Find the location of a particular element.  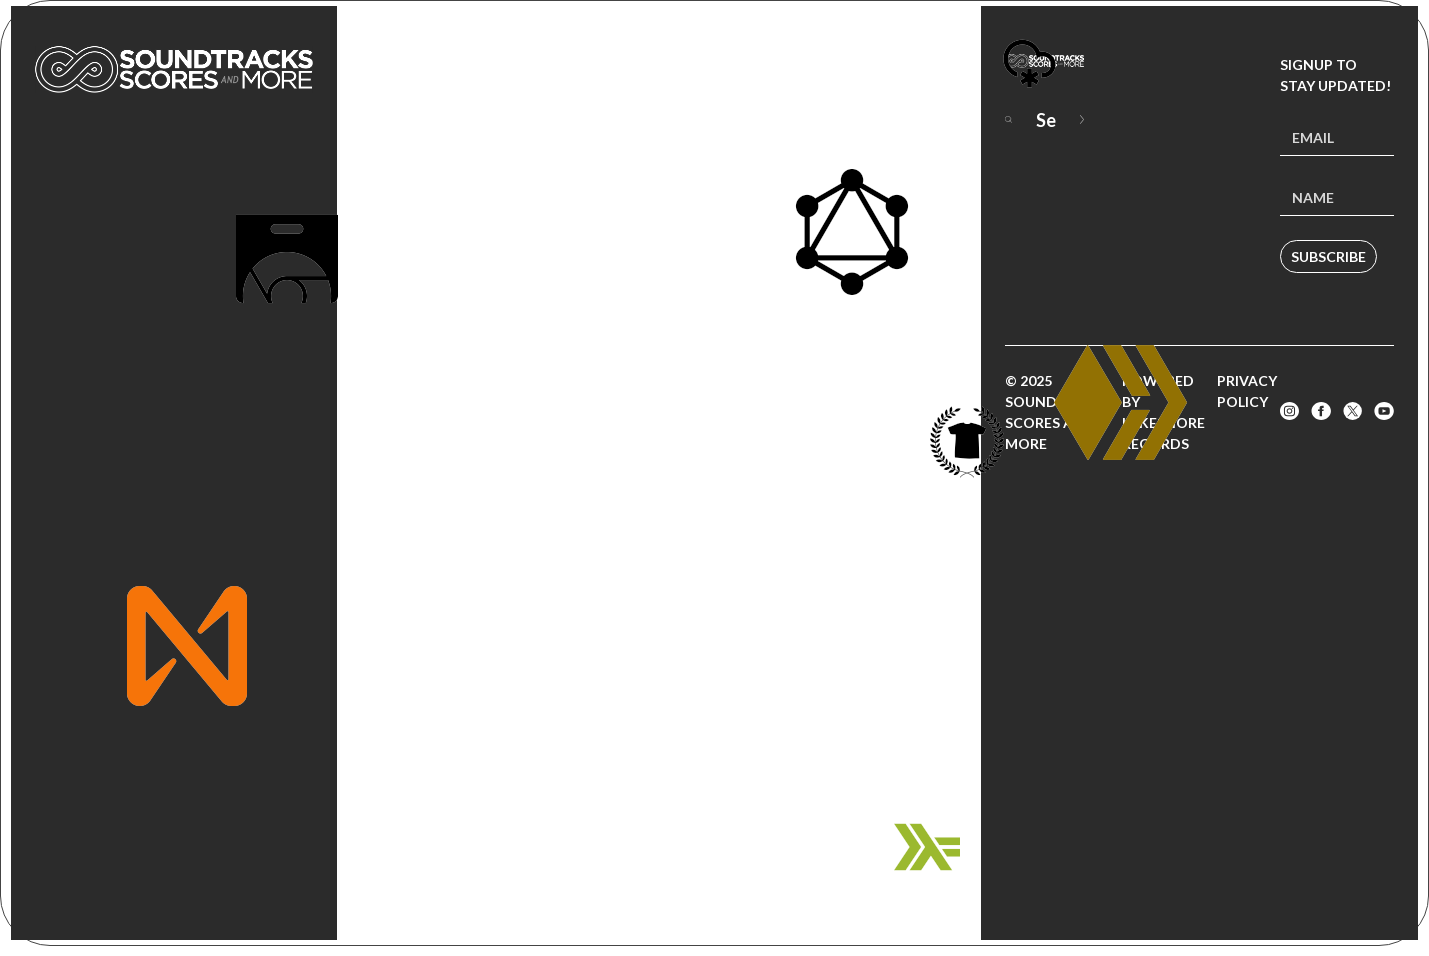

indicates snowy weather conditions is located at coordinates (1029, 63).